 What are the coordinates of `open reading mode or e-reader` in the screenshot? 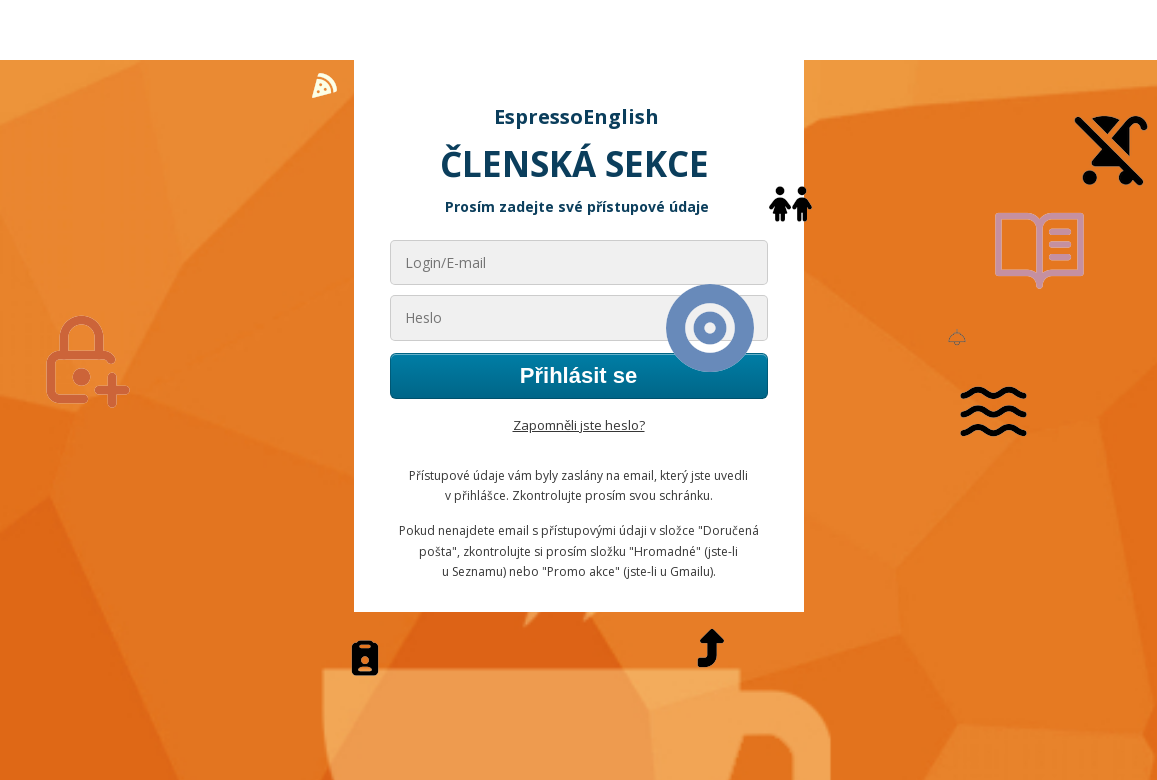 It's located at (1039, 244).